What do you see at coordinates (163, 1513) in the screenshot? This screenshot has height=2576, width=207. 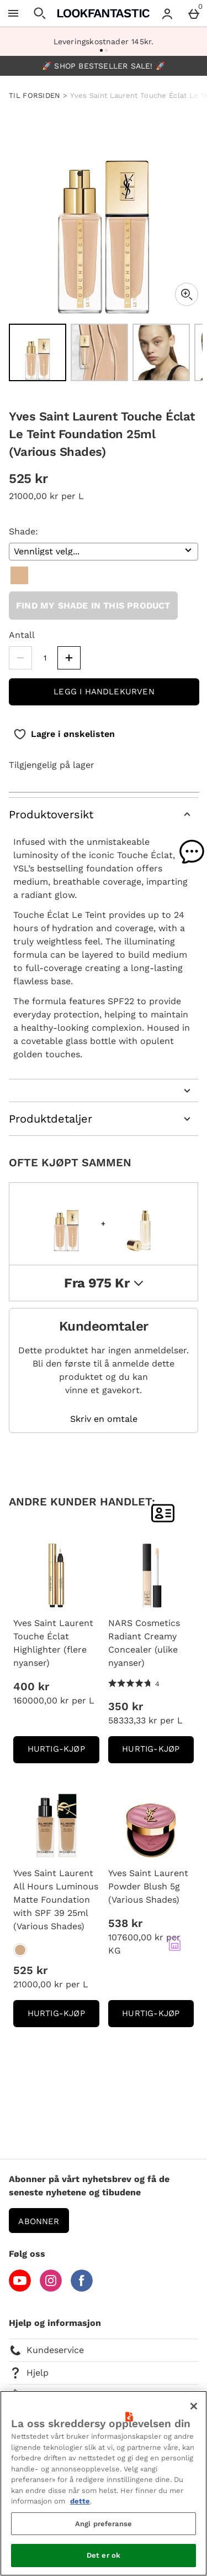 I see `view your profile or identification details` at bounding box center [163, 1513].